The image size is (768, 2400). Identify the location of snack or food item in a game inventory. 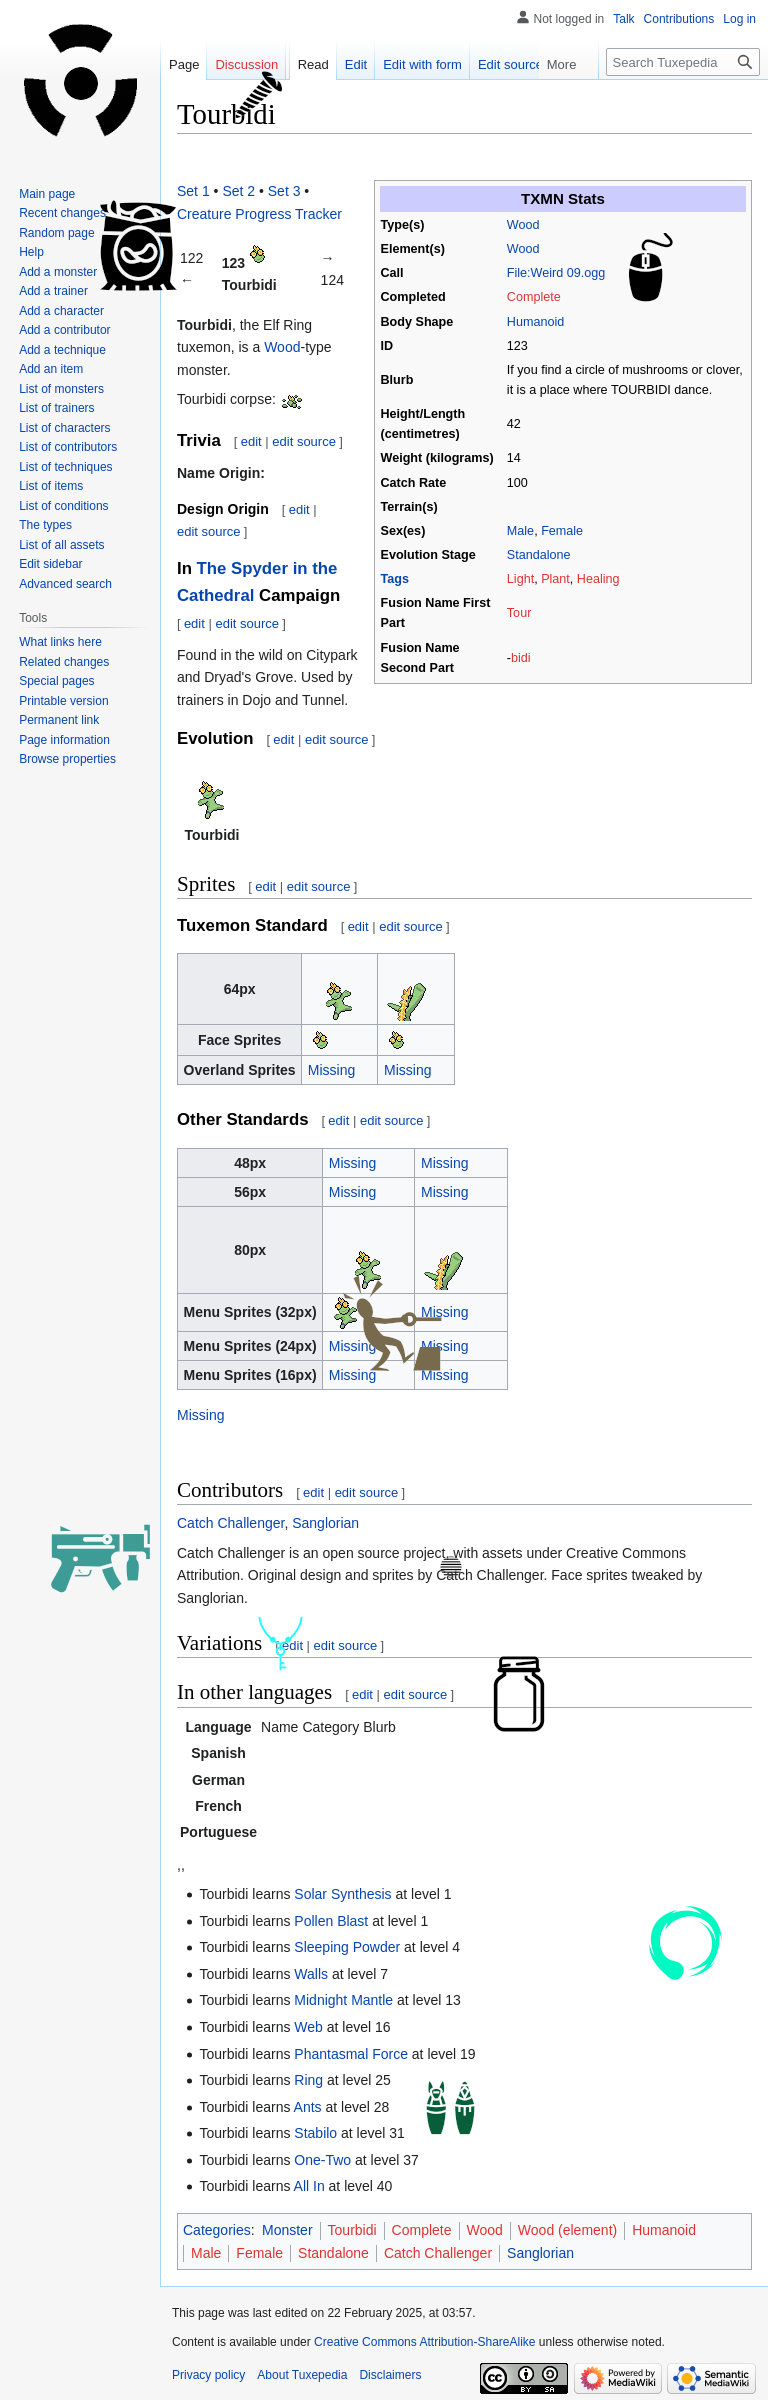
(138, 245).